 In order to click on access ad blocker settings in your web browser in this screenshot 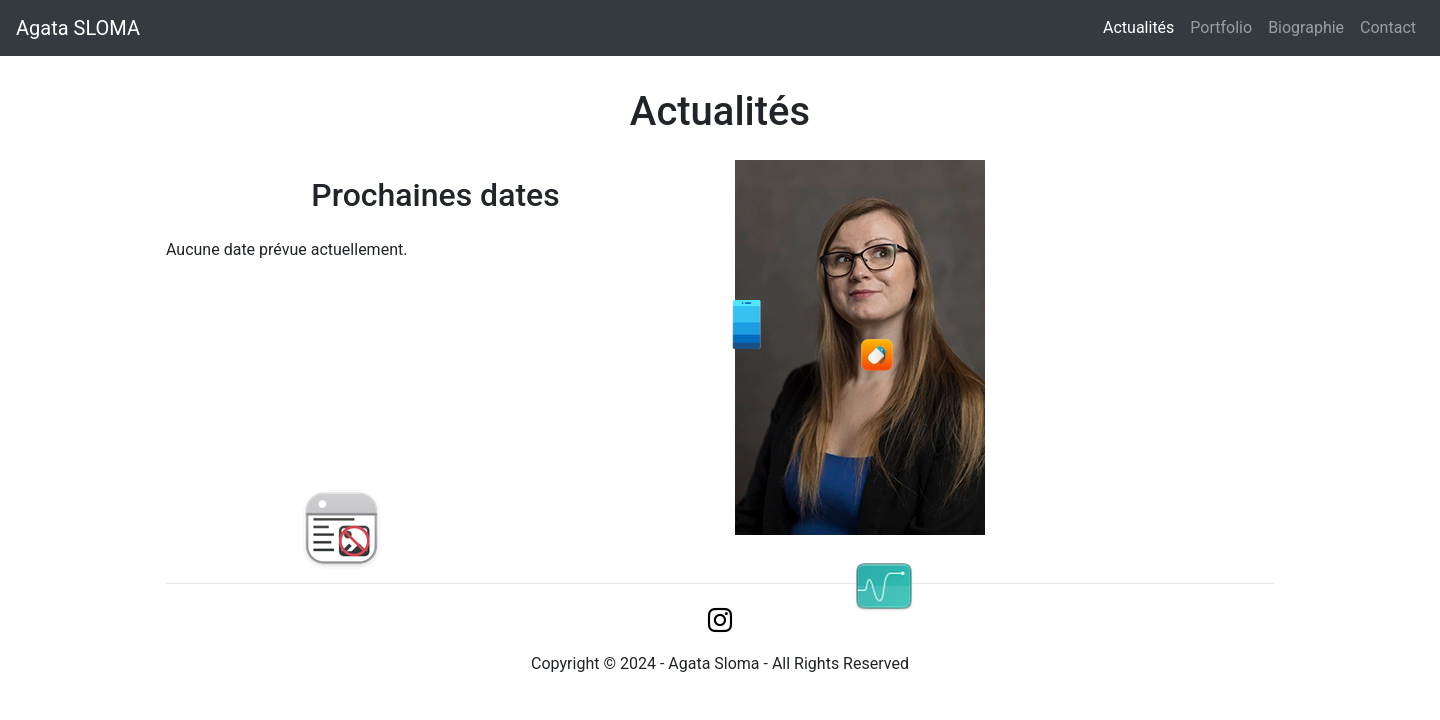, I will do `click(341, 529)`.